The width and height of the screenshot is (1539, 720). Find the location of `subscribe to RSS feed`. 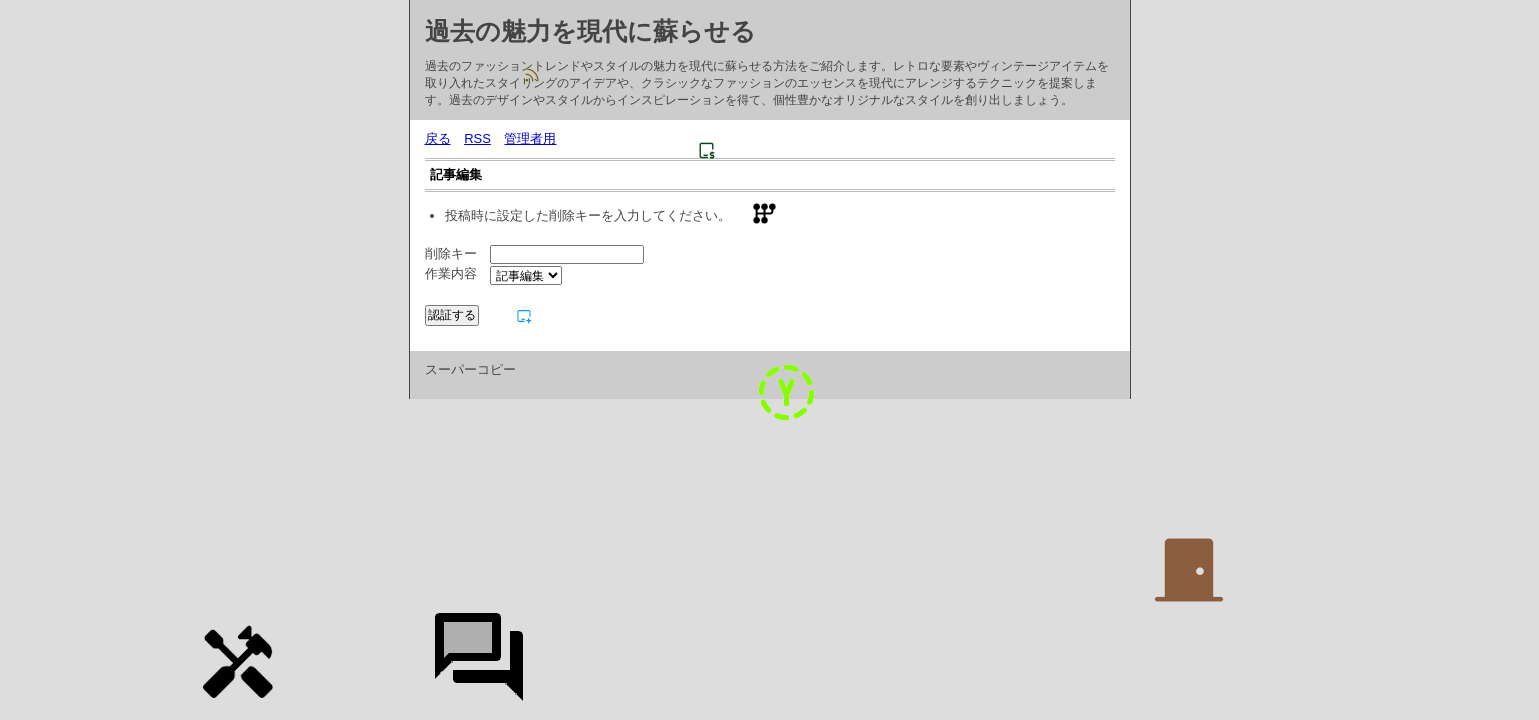

subscribe to RSS feed is located at coordinates (532, 75).